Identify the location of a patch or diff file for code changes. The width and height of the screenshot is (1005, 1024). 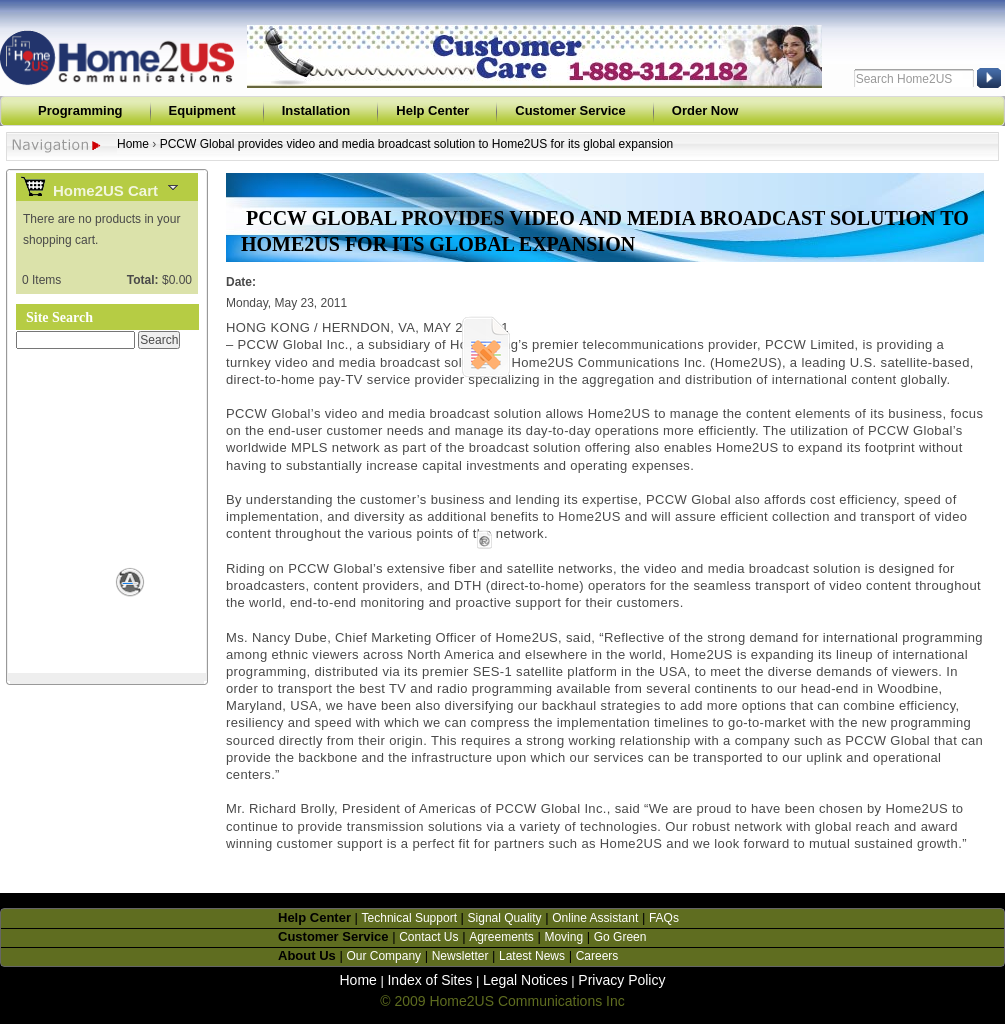
(486, 347).